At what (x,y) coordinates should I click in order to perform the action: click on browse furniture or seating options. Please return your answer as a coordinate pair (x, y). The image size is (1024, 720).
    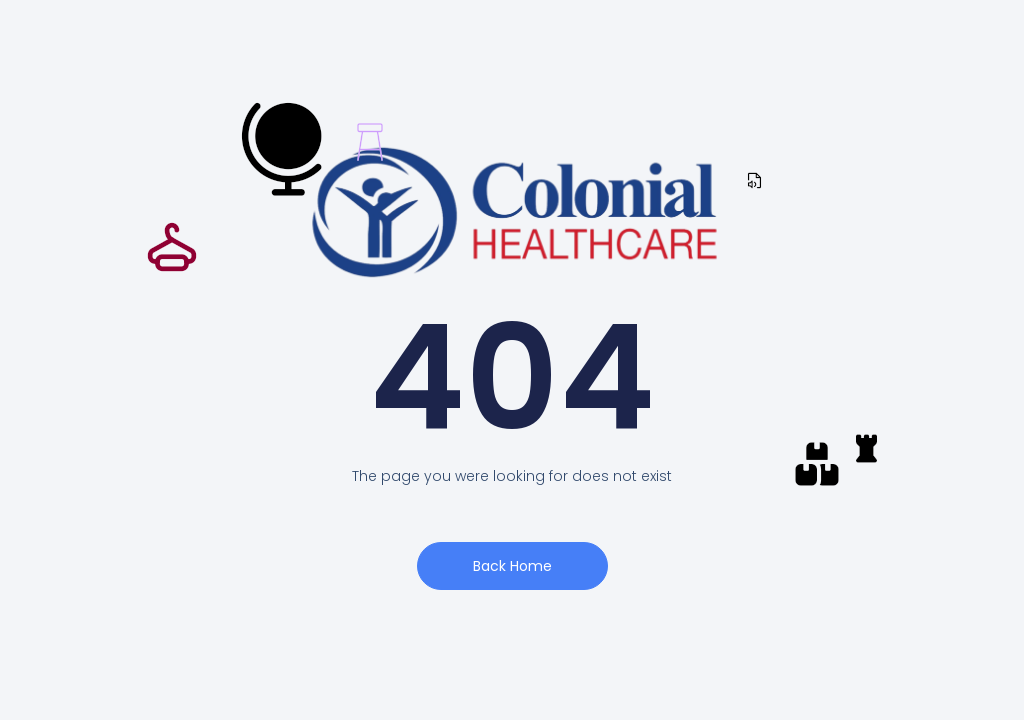
    Looking at the image, I should click on (370, 142).